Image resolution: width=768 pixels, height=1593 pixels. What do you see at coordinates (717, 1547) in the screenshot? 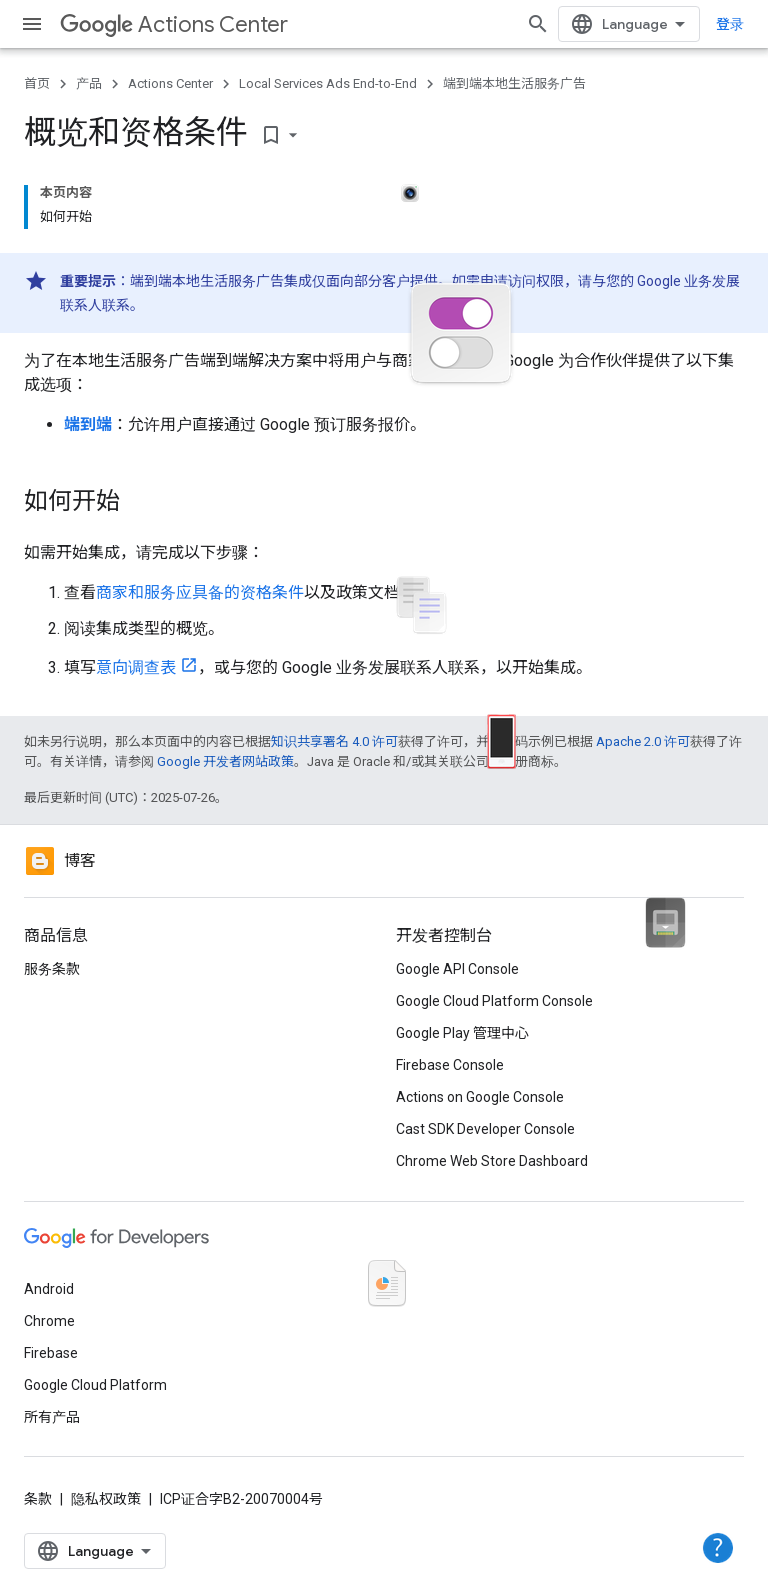
I see `indicates help or additional information is available` at bounding box center [717, 1547].